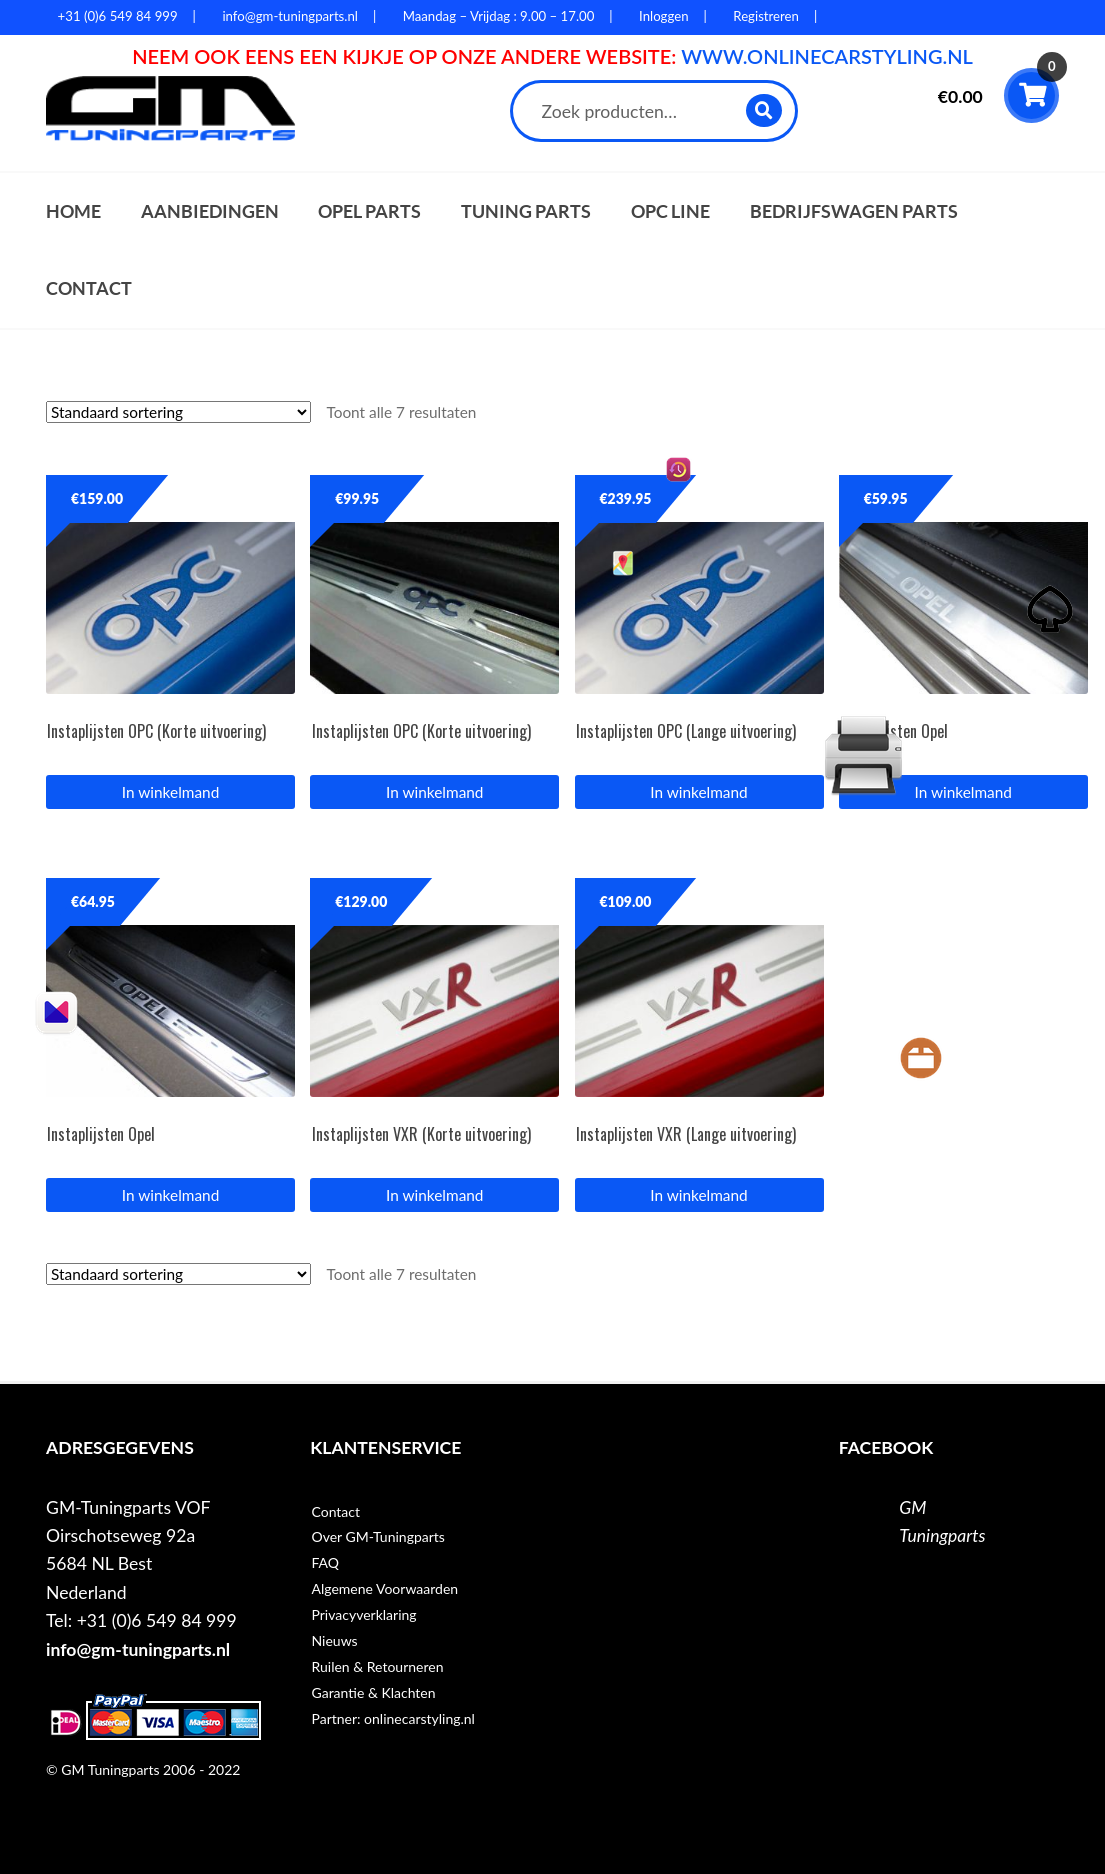 This screenshot has width=1105, height=1874. Describe the element at coordinates (623, 563) in the screenshot. I see `a google earth kml file containing location data` at that location.